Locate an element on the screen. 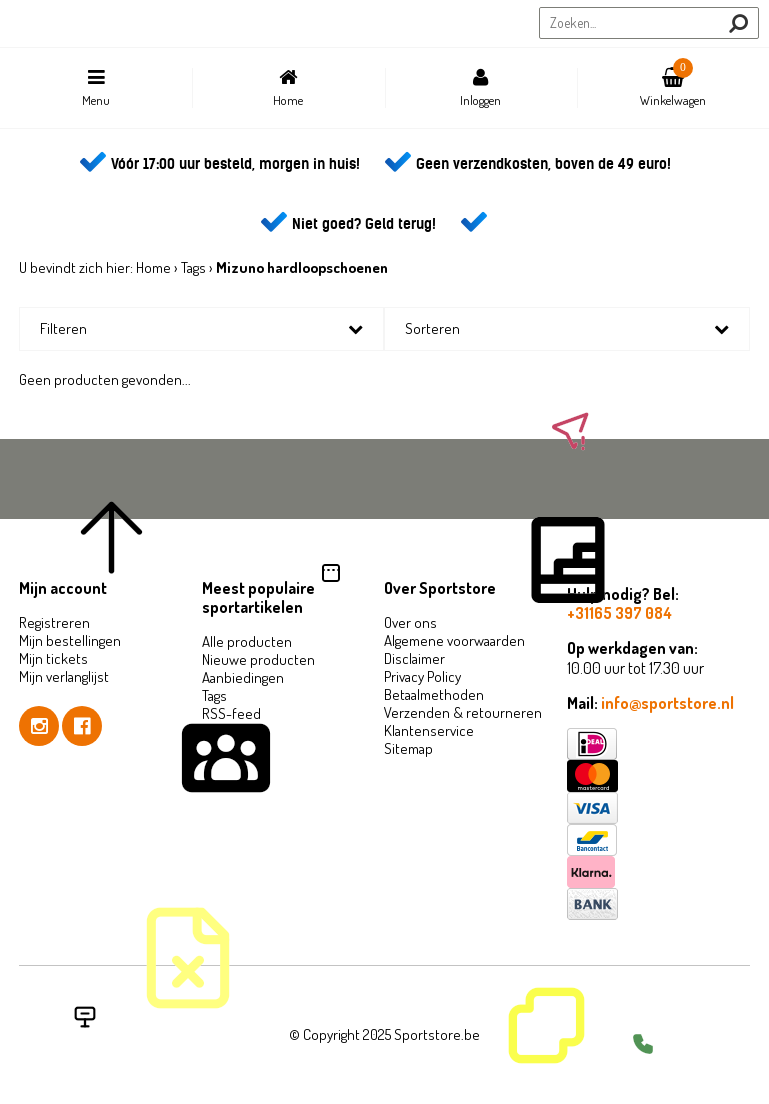 The height and width of the screenshot is (1104, 769). make a phone call is located at coordinates (643, 1043).